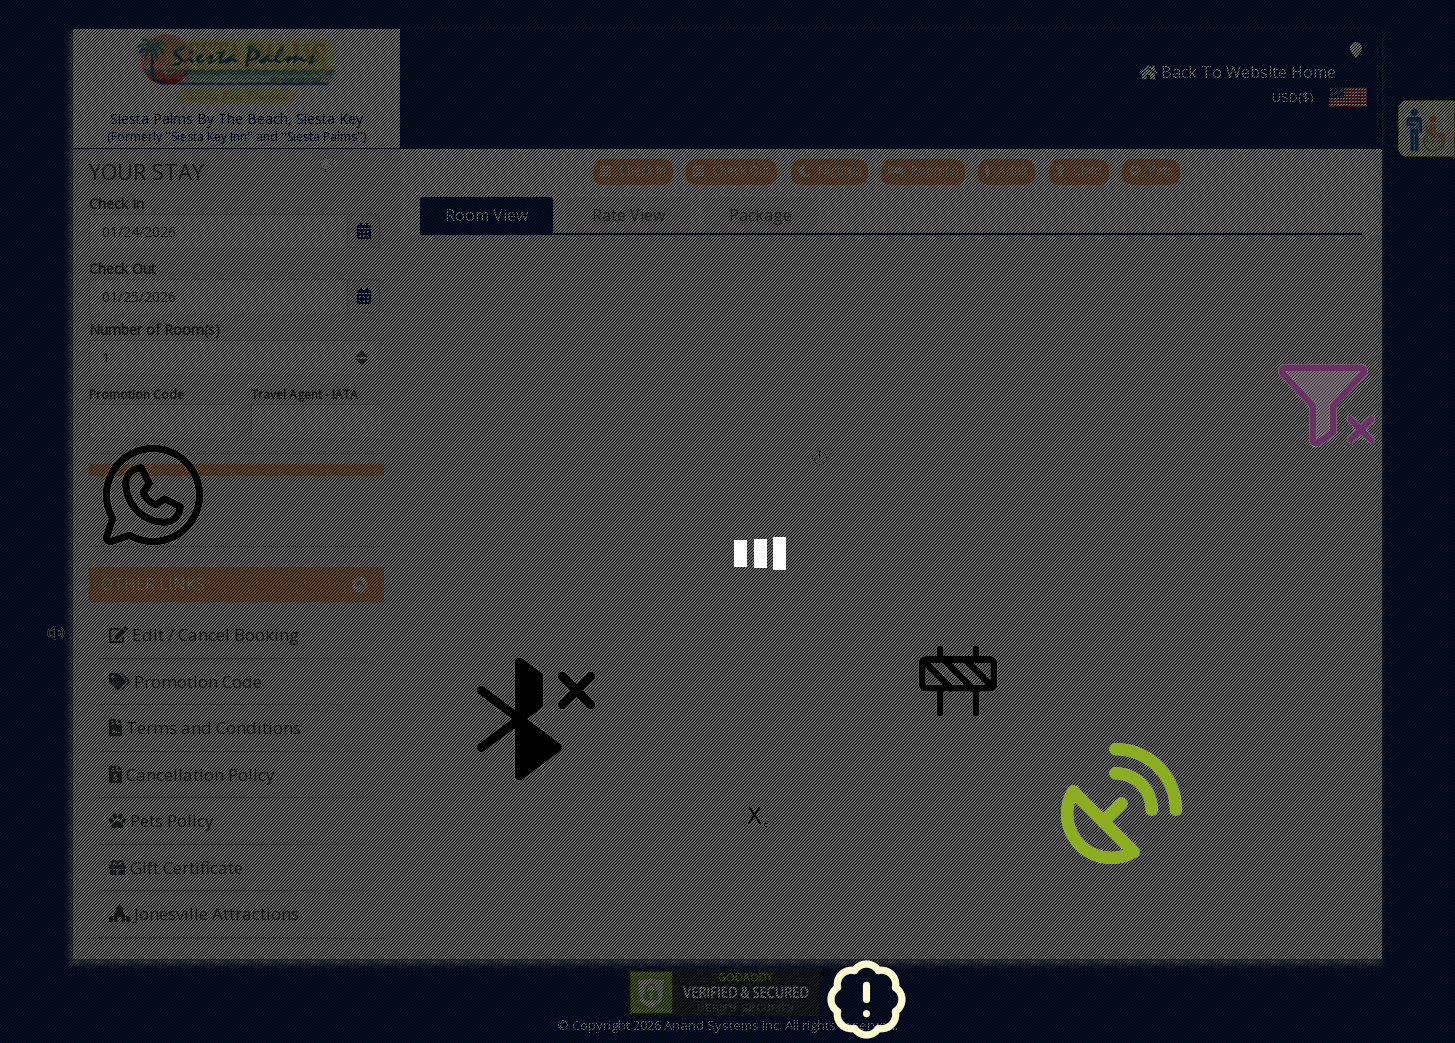  What do you see at coordinates (153, 495) in the screenshot?
I see `open whatsapp messaging app` at bounding box center [153, 495].